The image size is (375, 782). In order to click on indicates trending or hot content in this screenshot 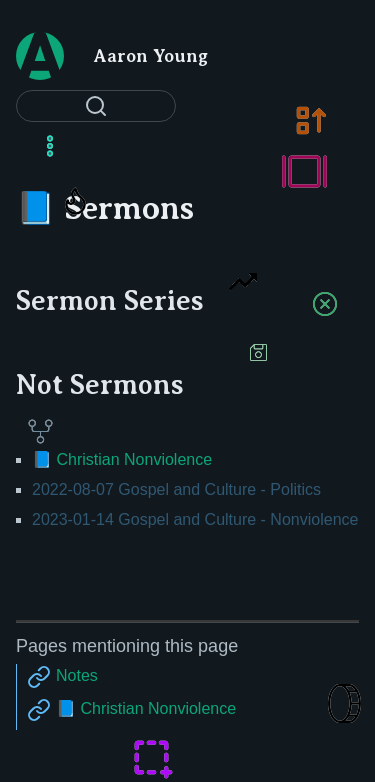, I will do `click(75, 200)`.